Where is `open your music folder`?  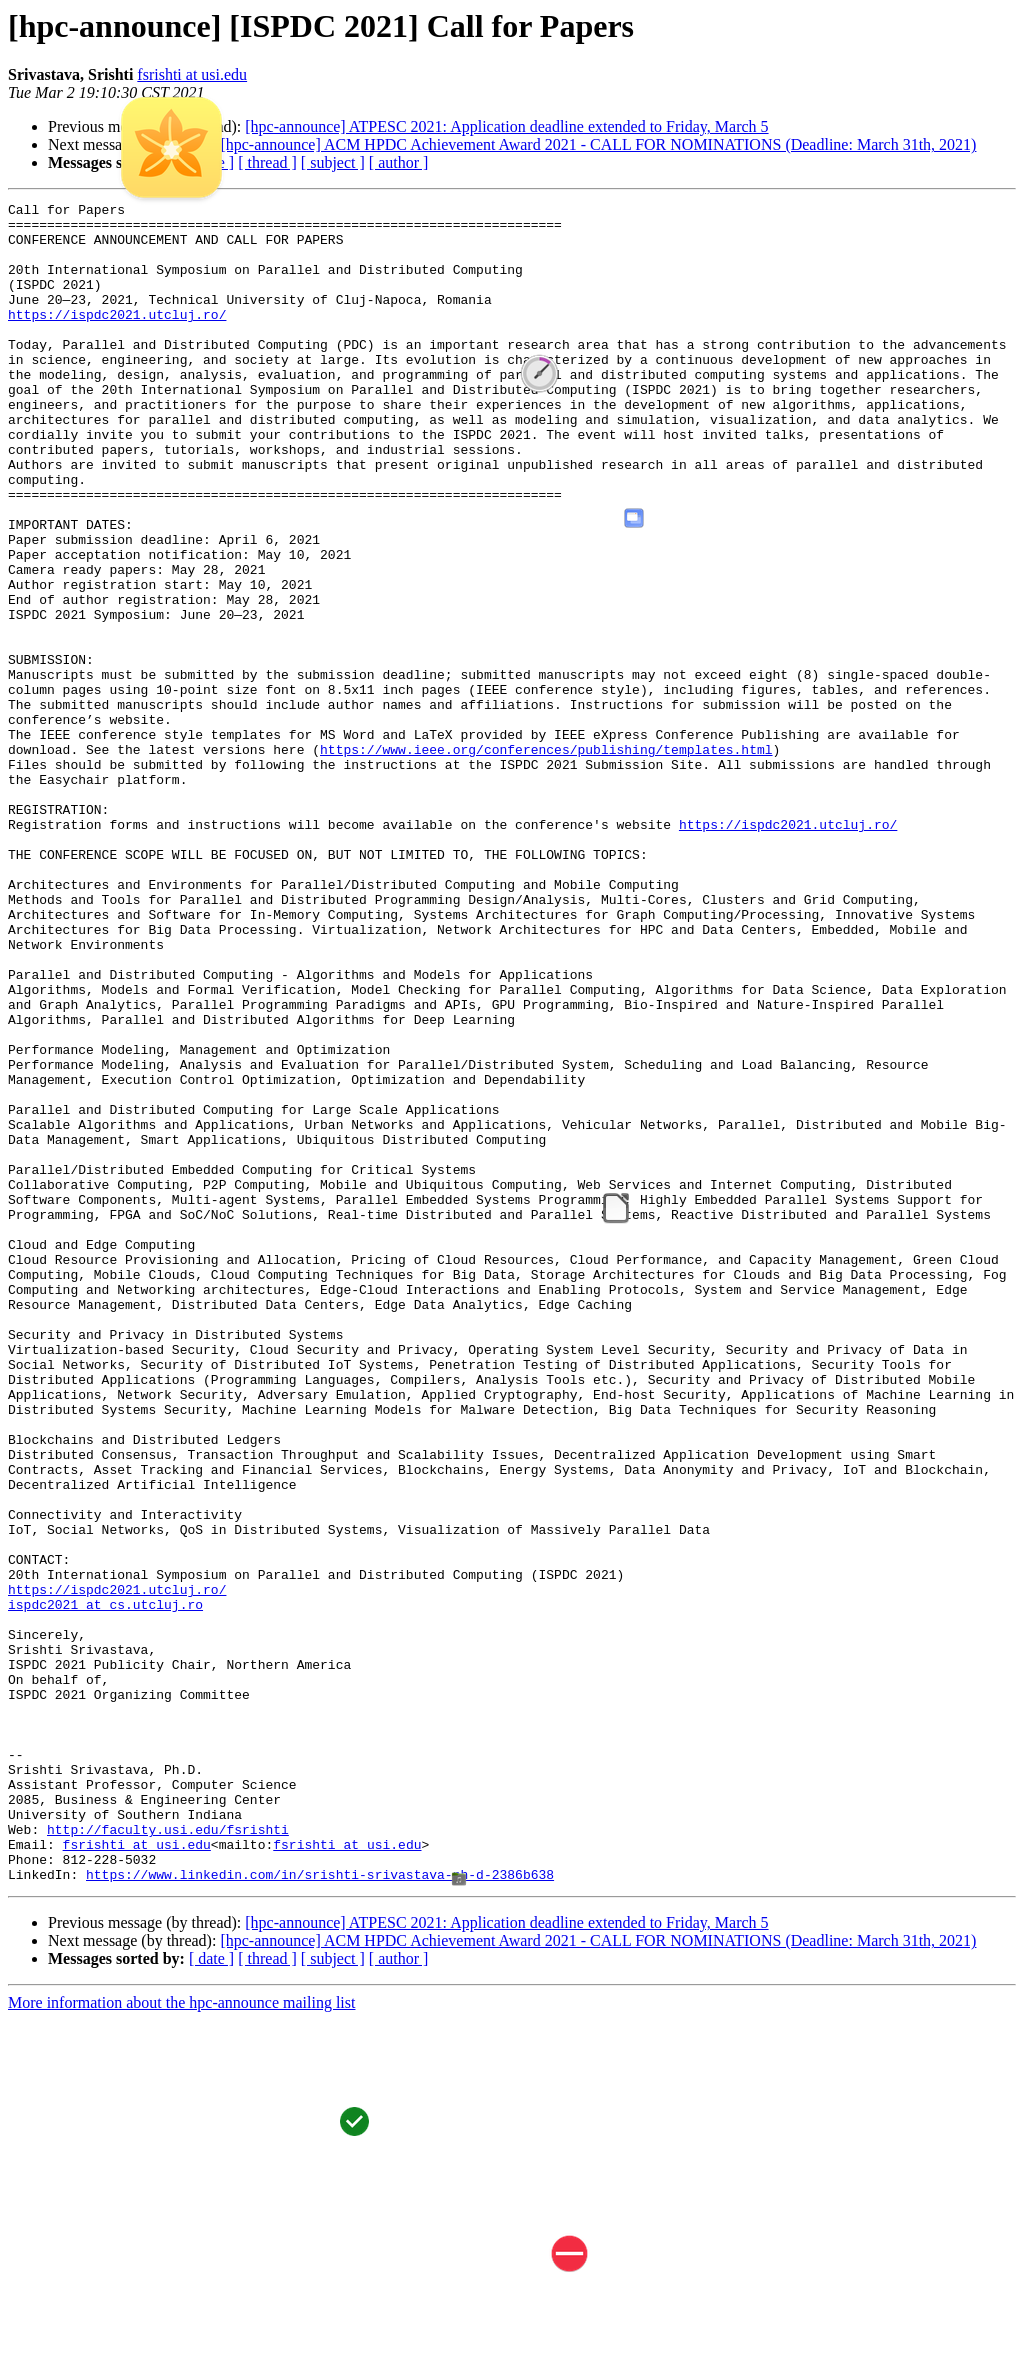 open your music folder is located at coordinates (459, 1879).